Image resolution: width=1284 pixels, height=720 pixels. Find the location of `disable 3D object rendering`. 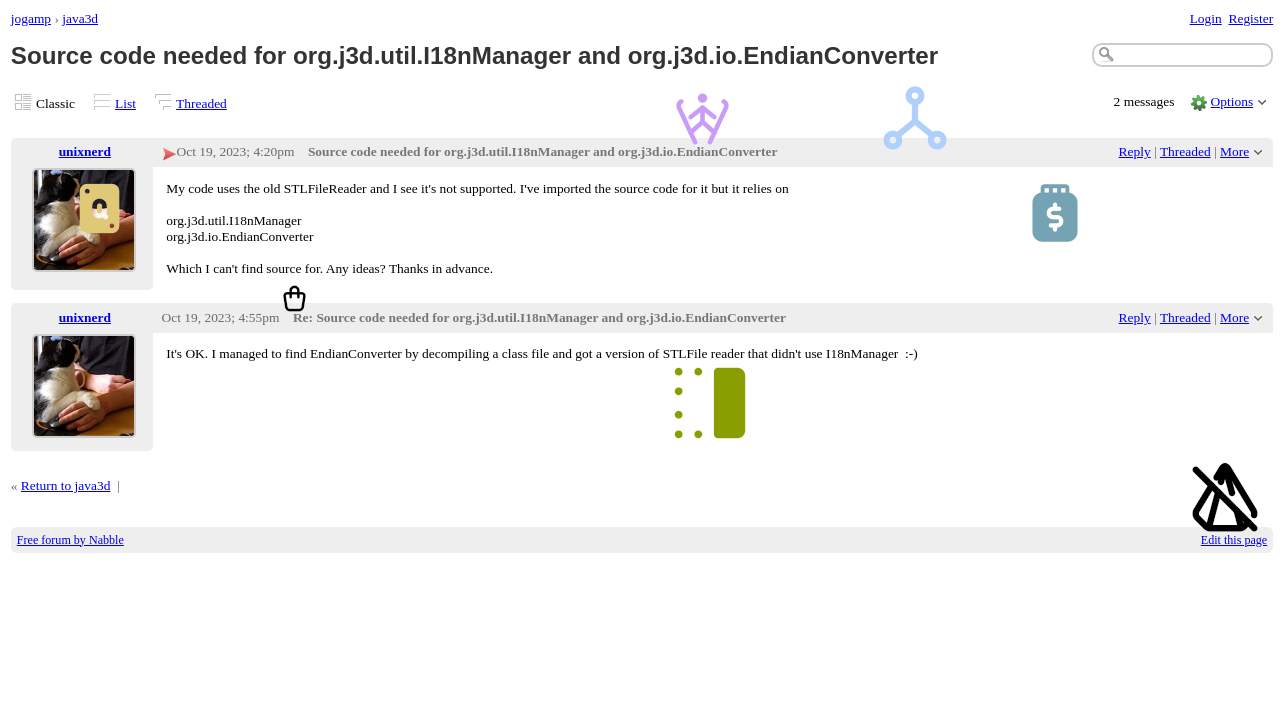

disable 3D object rendering is located at coordinates (1225, 499).